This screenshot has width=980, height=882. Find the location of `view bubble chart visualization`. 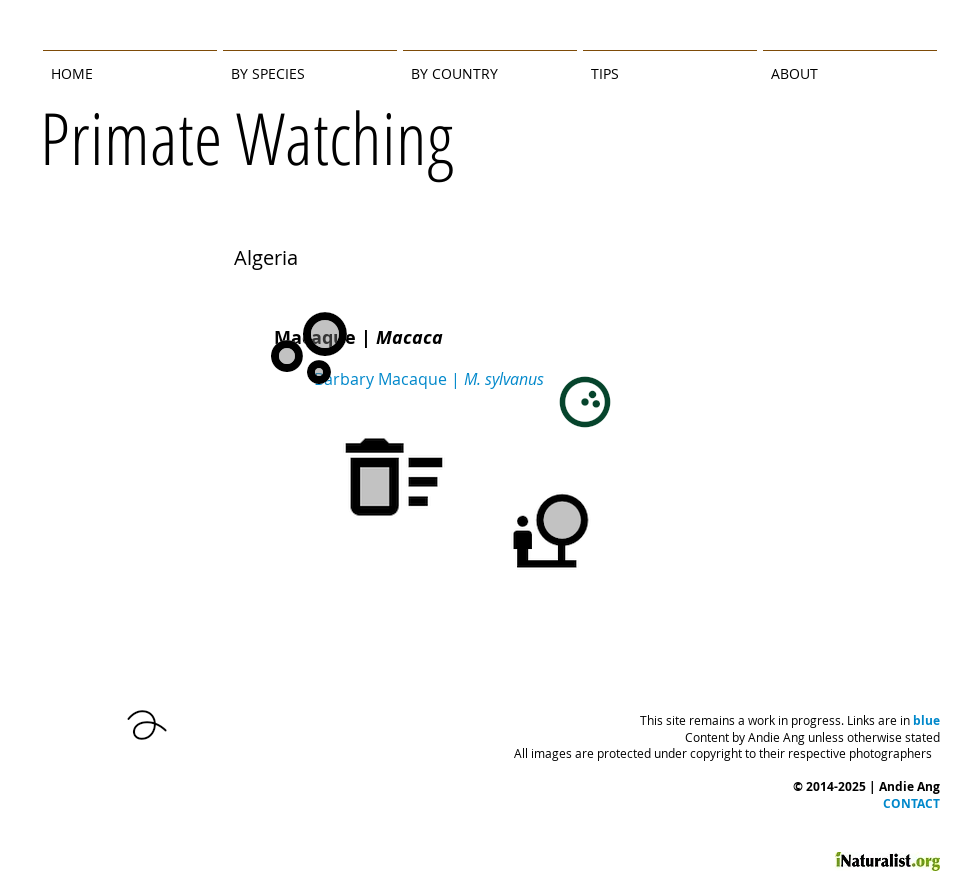

view bubble chart visualization is located at coordinates (307, 348).